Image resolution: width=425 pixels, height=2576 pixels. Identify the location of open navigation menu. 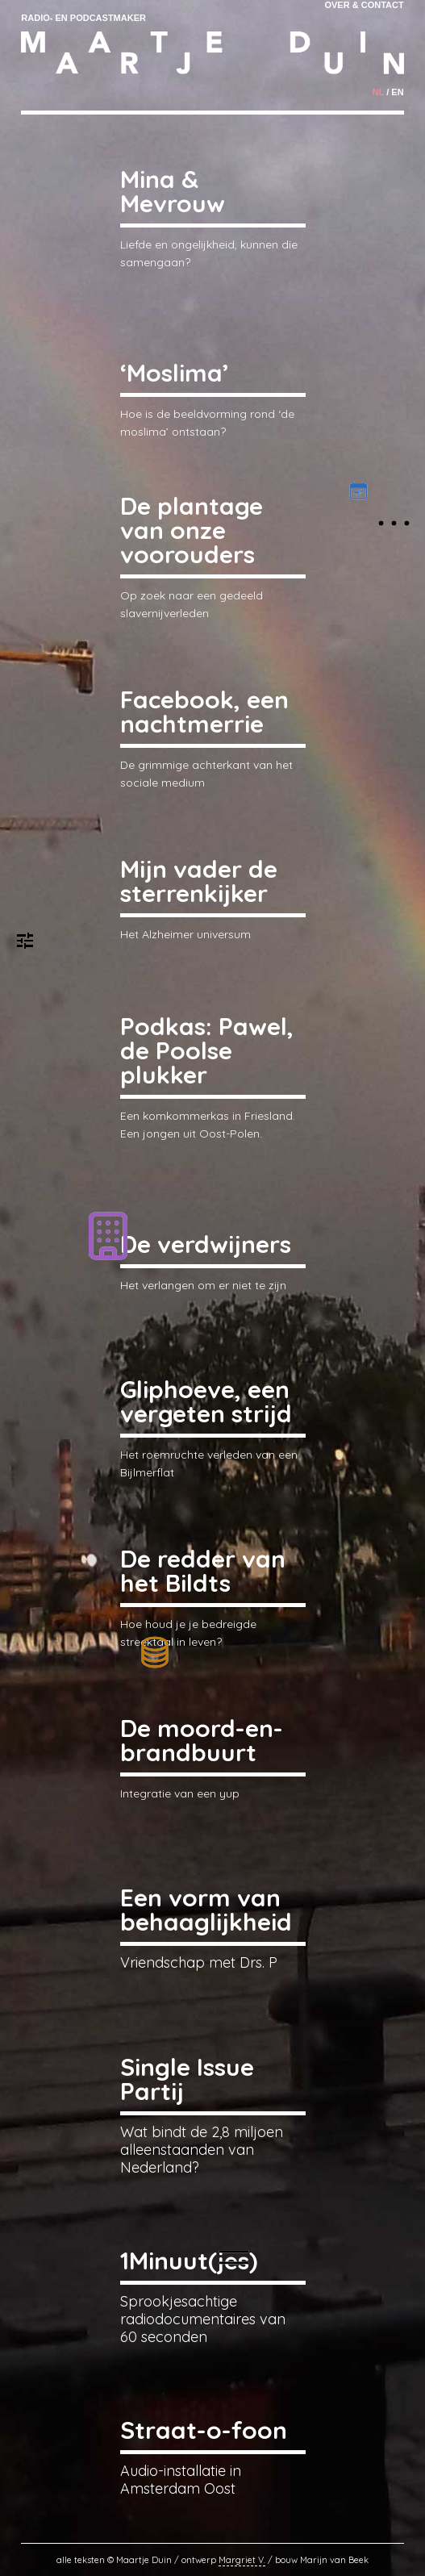
(234, 2257).